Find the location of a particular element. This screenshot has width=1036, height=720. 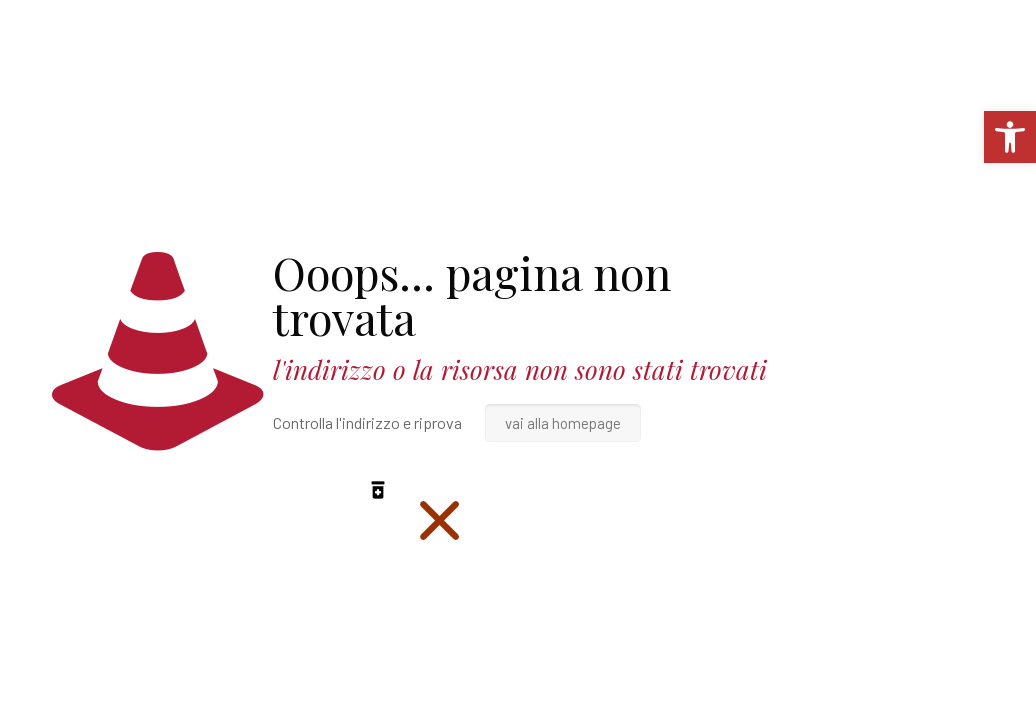

view prescription medications is located at coordinates (378, 490).